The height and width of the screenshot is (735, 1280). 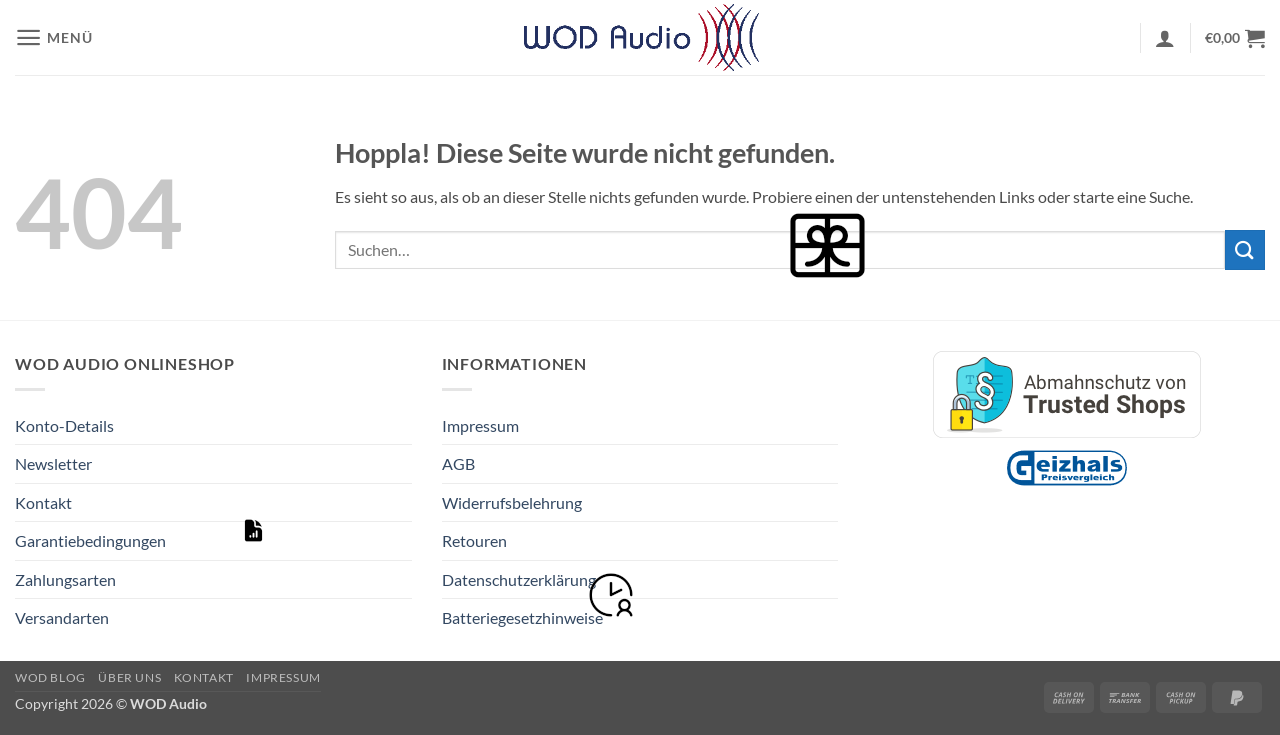 I want to click on view or send a gift, so click(x=827, y=245).